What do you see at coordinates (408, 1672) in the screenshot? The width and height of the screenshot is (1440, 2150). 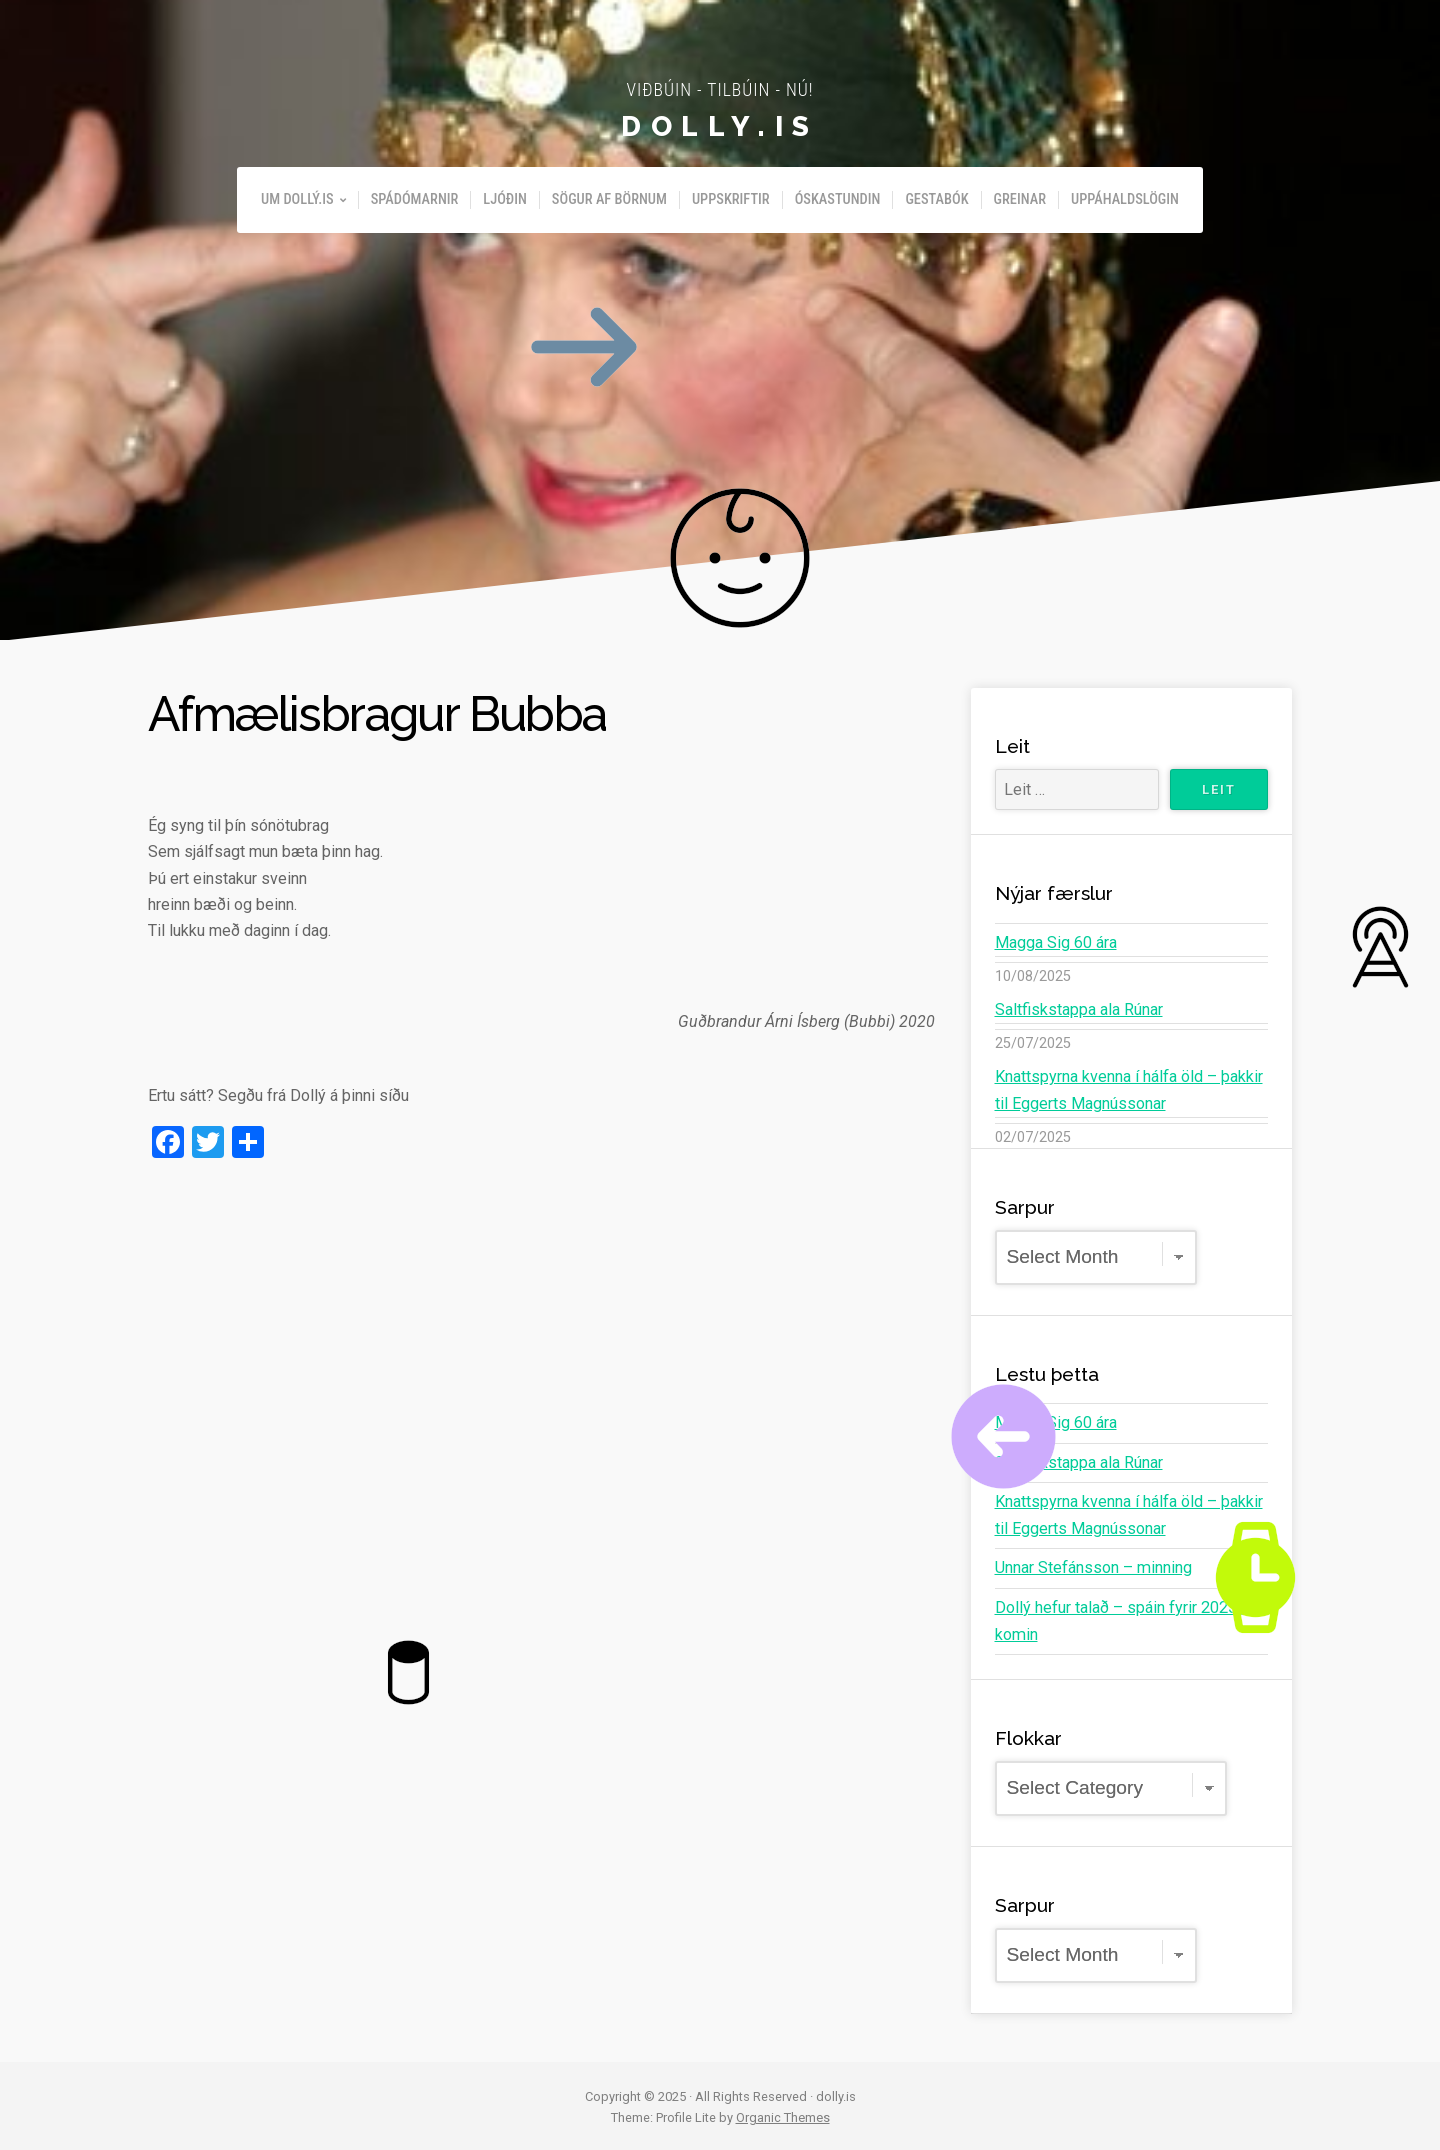 I see `represents a database or data storage` at bounding box center [408, 1672].